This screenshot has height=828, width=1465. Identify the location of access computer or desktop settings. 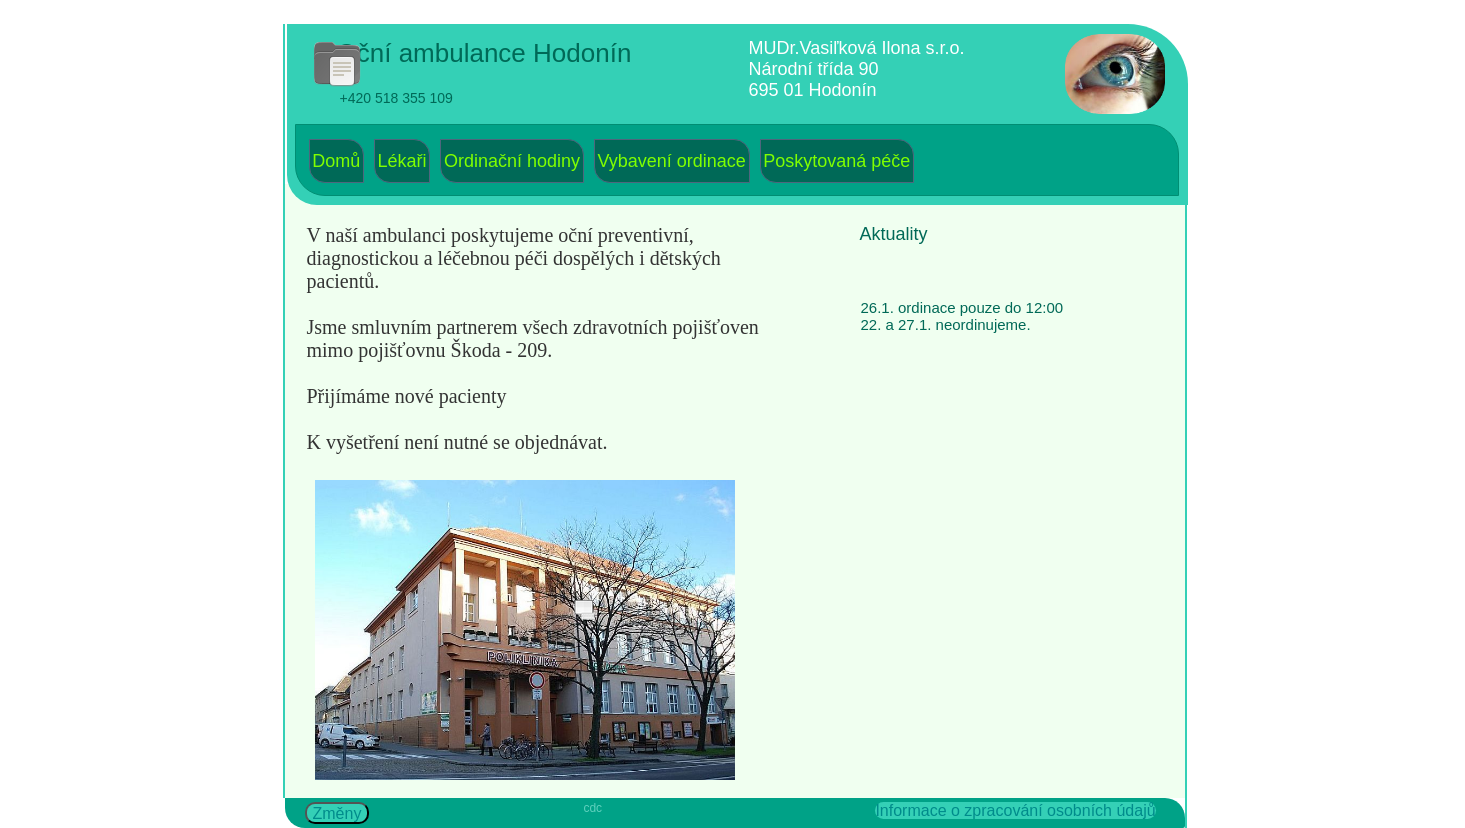
(584, 609).